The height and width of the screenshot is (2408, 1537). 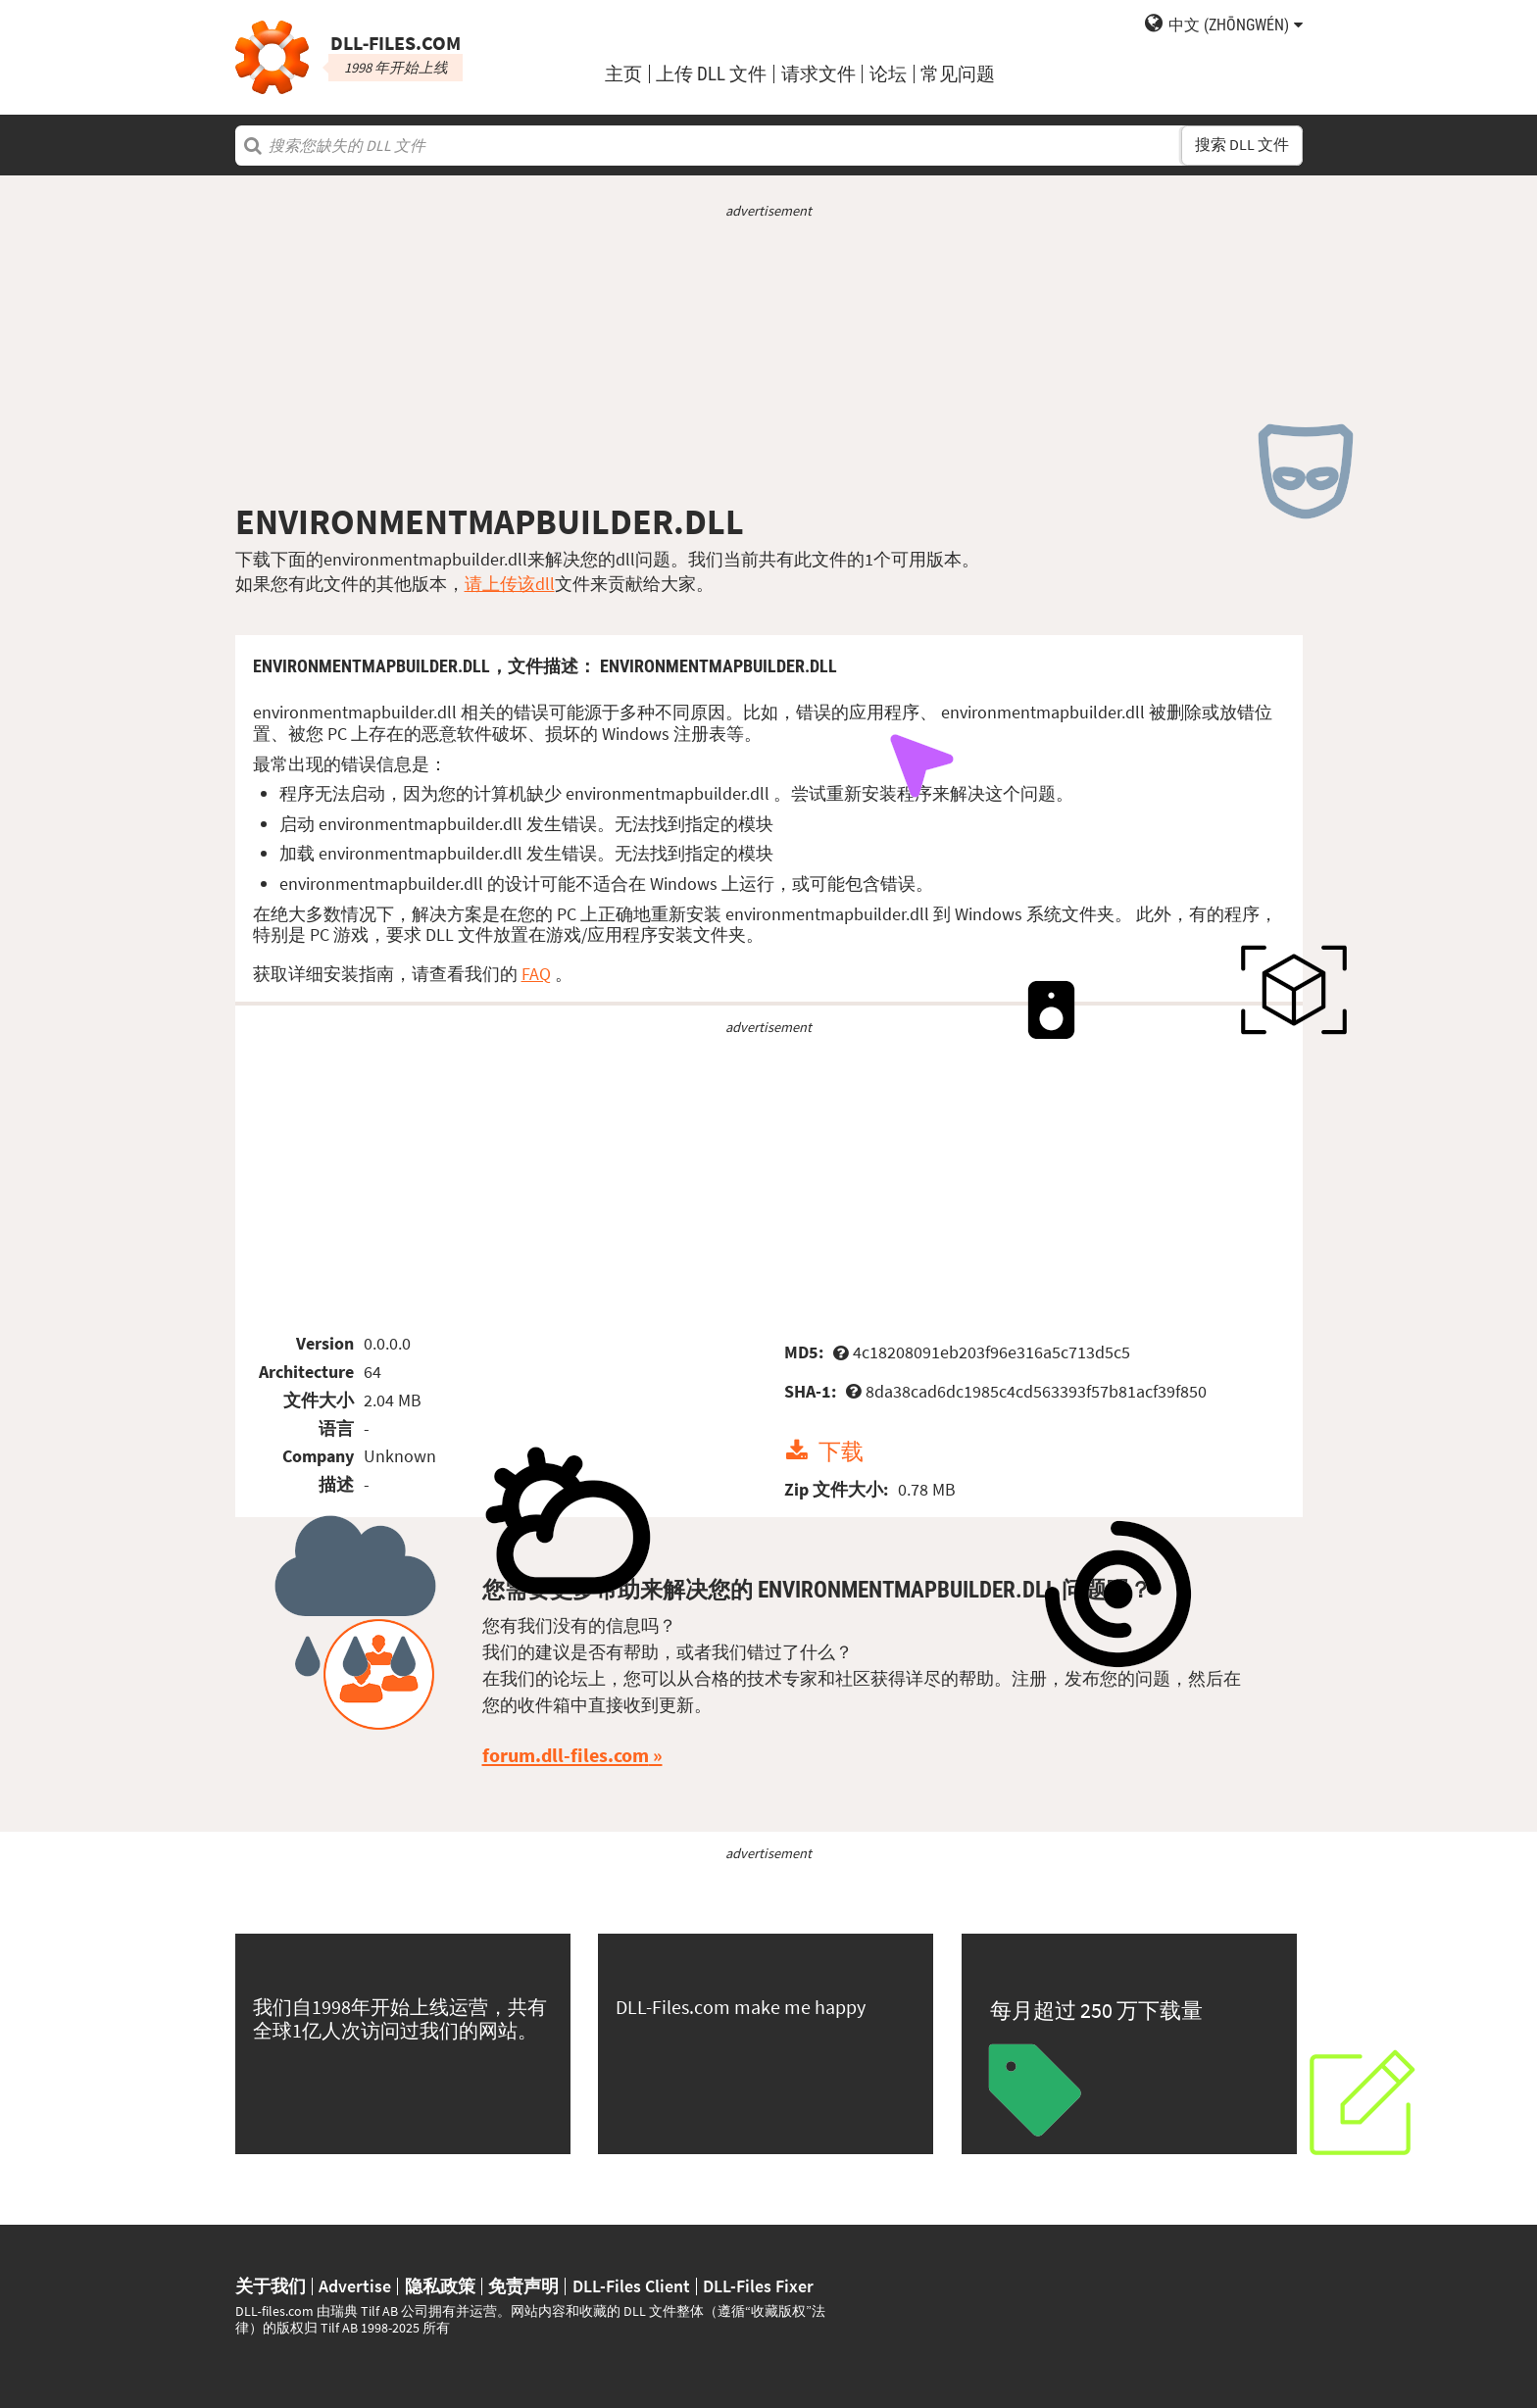 I want to click on add a tag or label to an item, so click(x=1029, y=2085).